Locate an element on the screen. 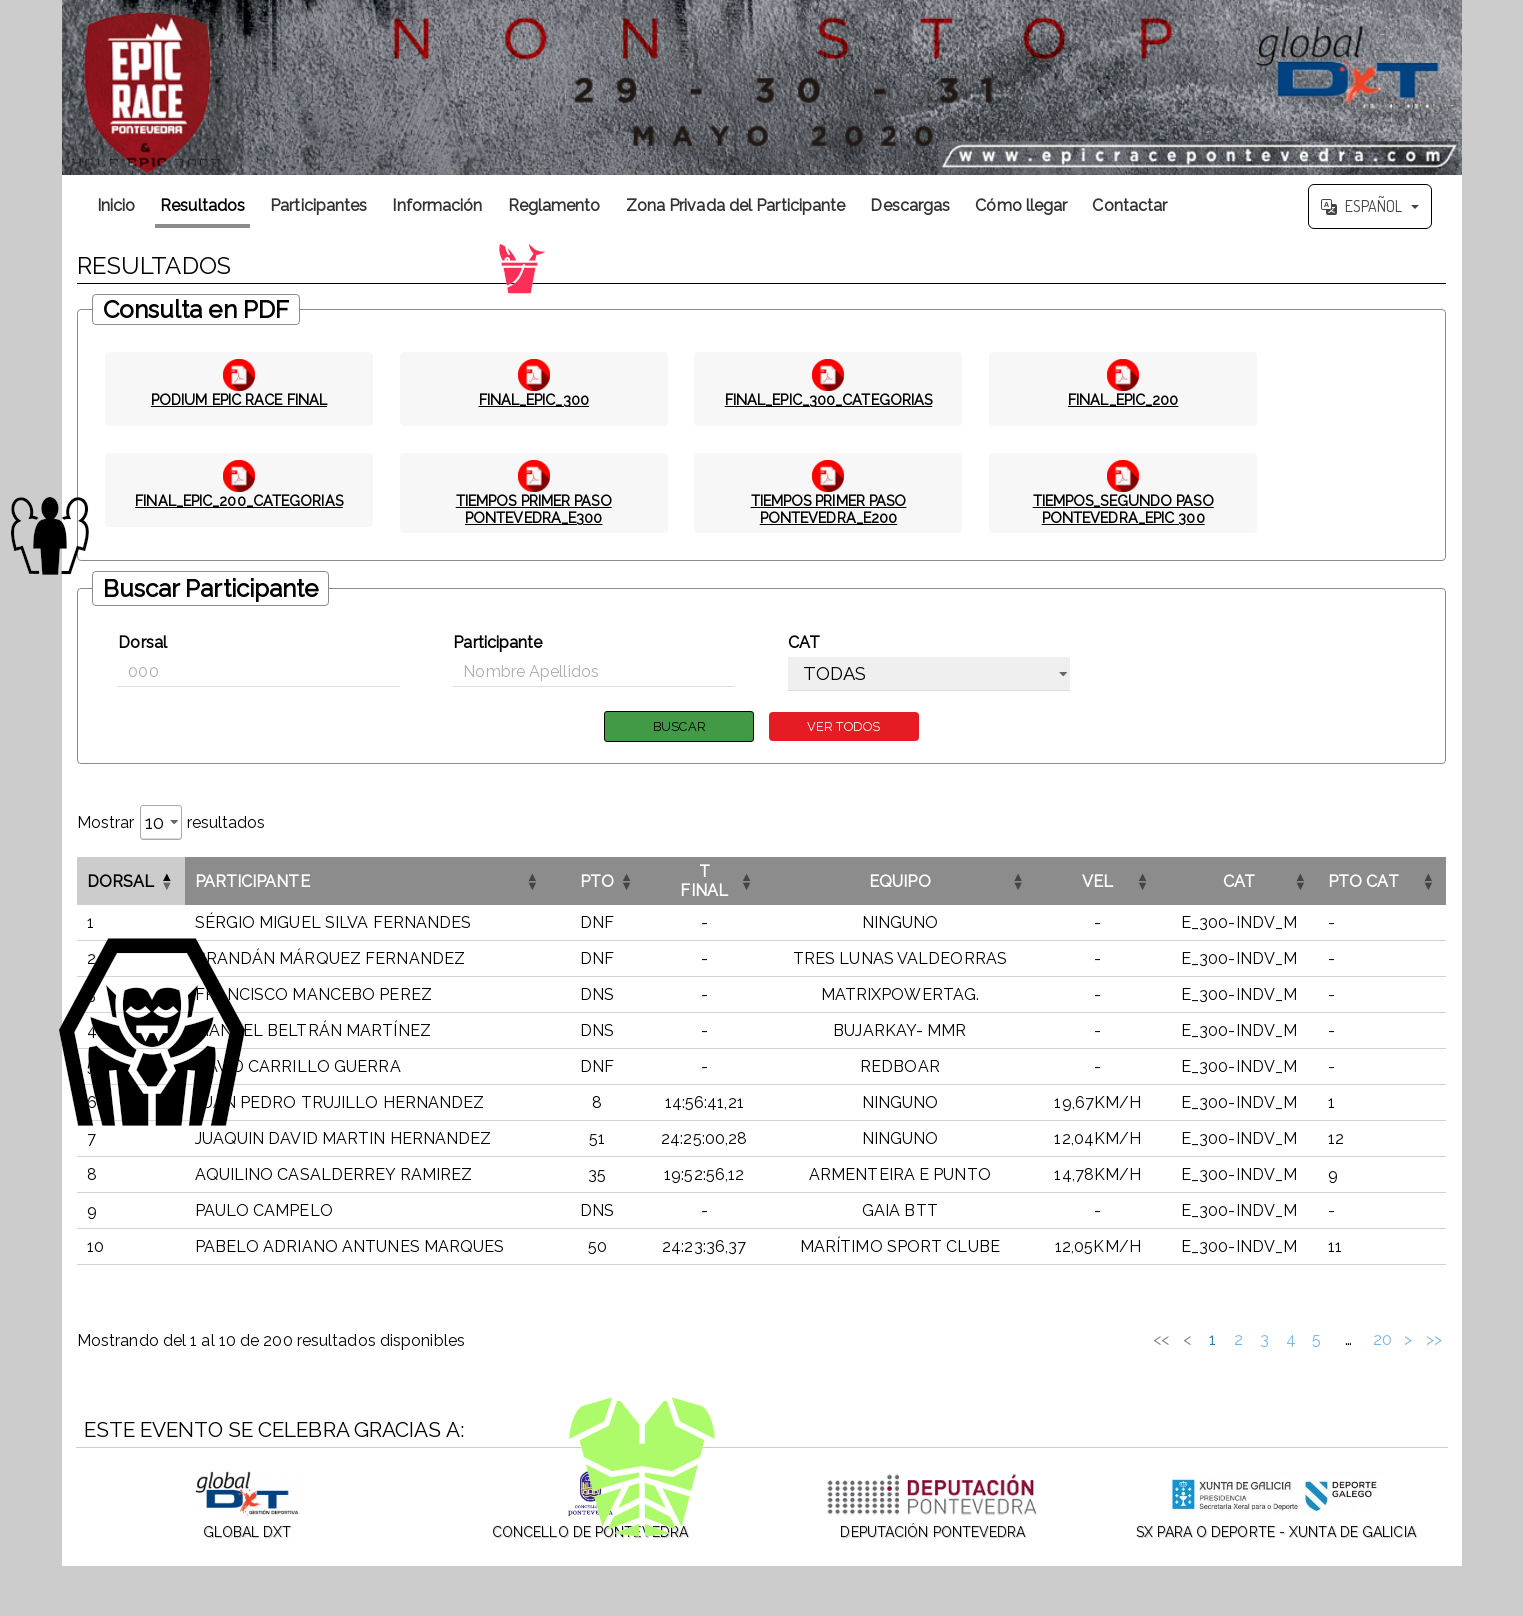 The height and width of the screenshot is (1616, 1523). switch to multiplayer or team mode is located at coordinates (50, 536).